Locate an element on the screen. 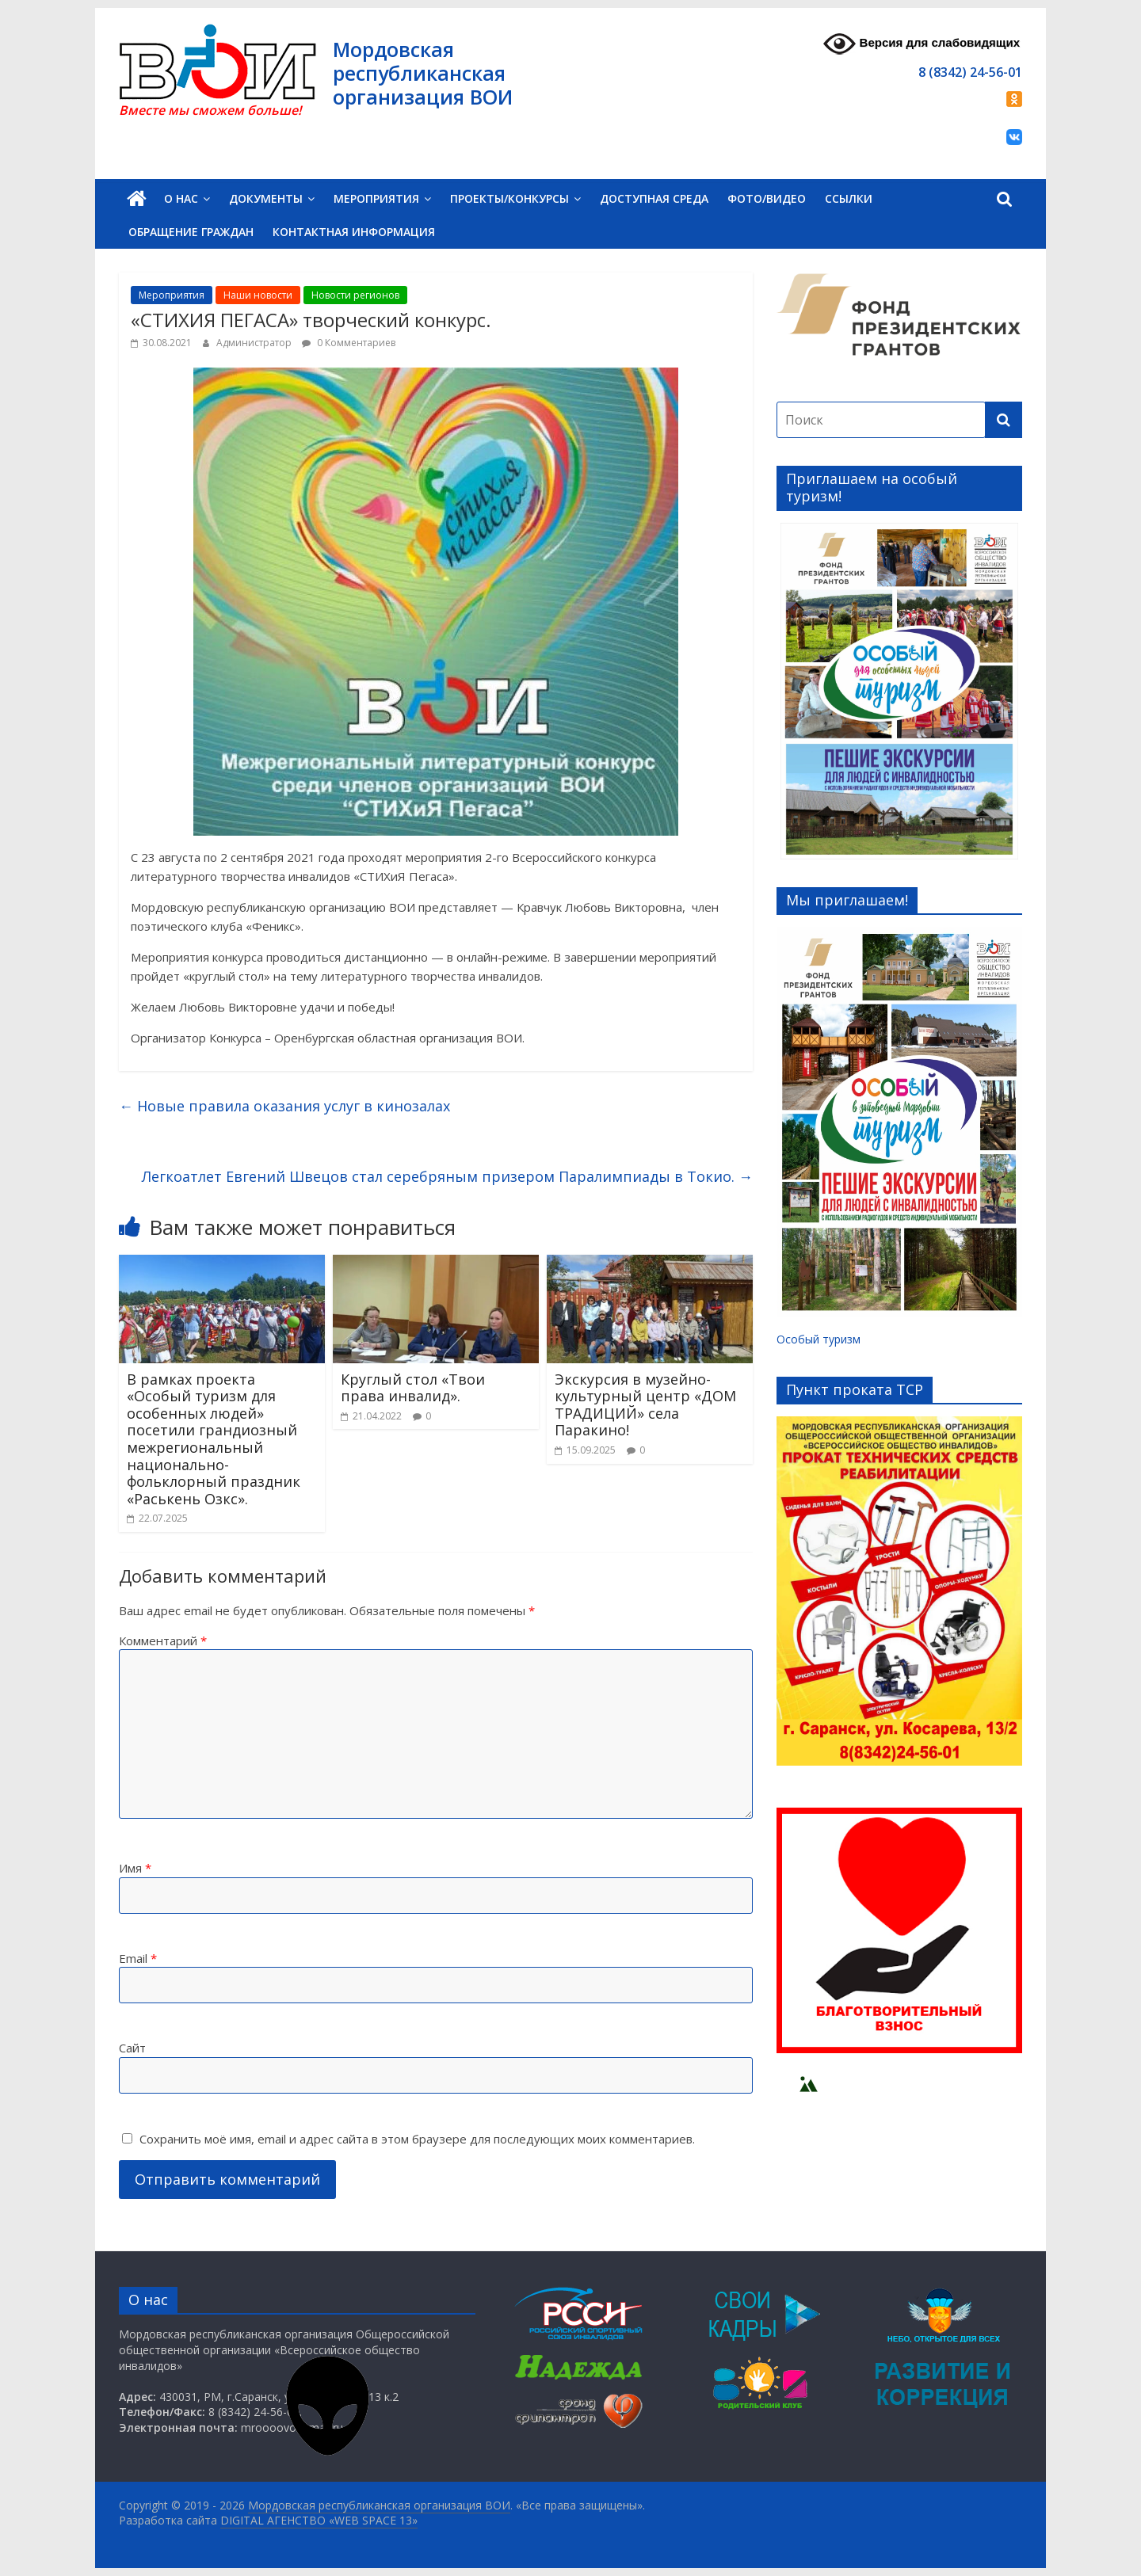 The image size is (1141, 2576). switch to landscape photo mode is located at coordinates (808, 2084).